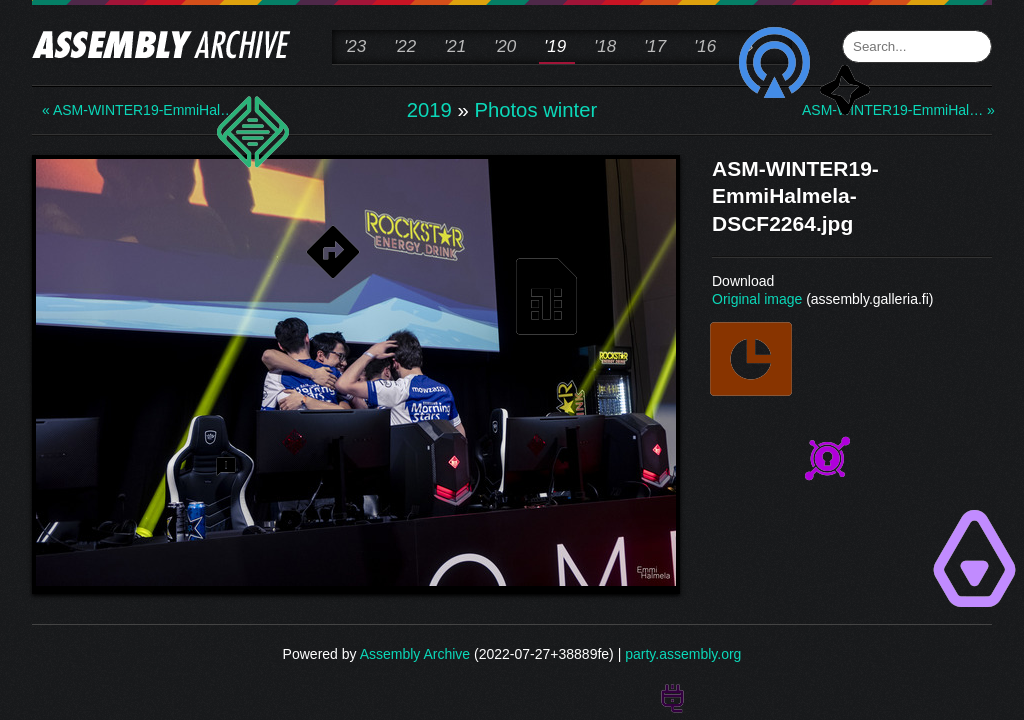 Image resolution: width=1024 pixels, height=720 pixels. What do you see at coordinates (845, 90) in the screenshot?
I see `codemagic CI/CD platform logo` at bounding box center [845, 90].